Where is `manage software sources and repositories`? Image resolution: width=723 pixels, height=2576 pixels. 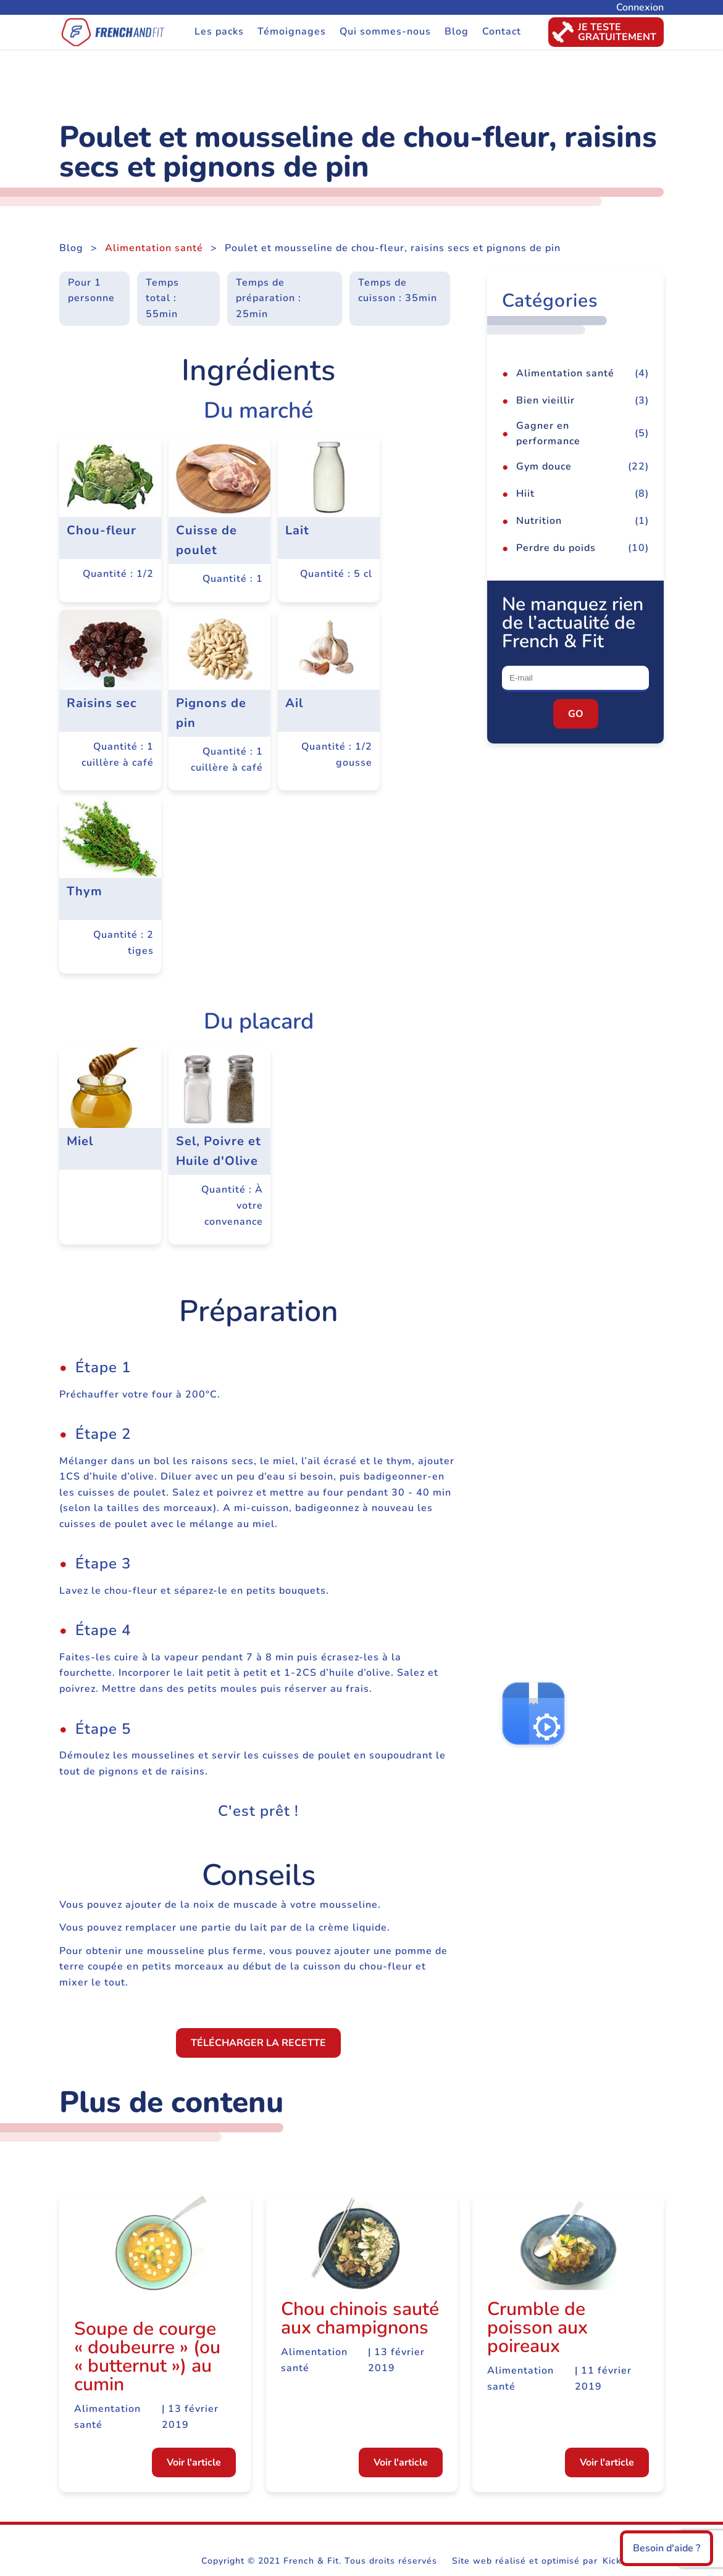
manage software sources and repositories is located at coordinates (533, 1715).